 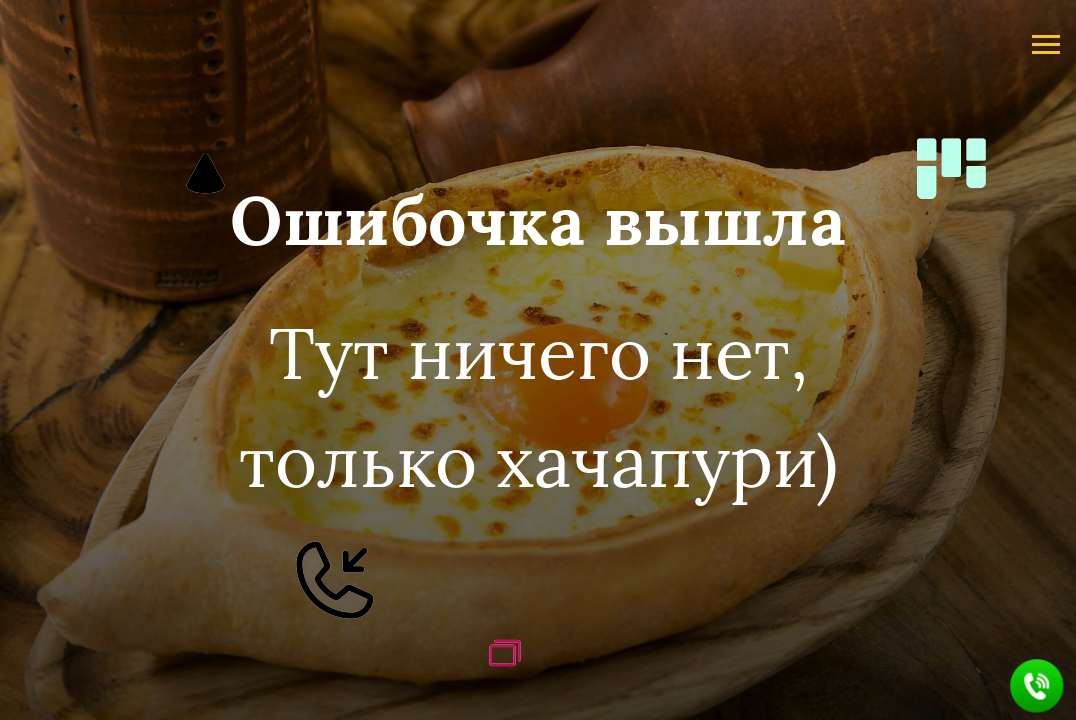 What do you see at coordinates (205, 174) in the screenshot?
I see `indicates a traffic cone or construction zone` at bounding box center [205, 174].